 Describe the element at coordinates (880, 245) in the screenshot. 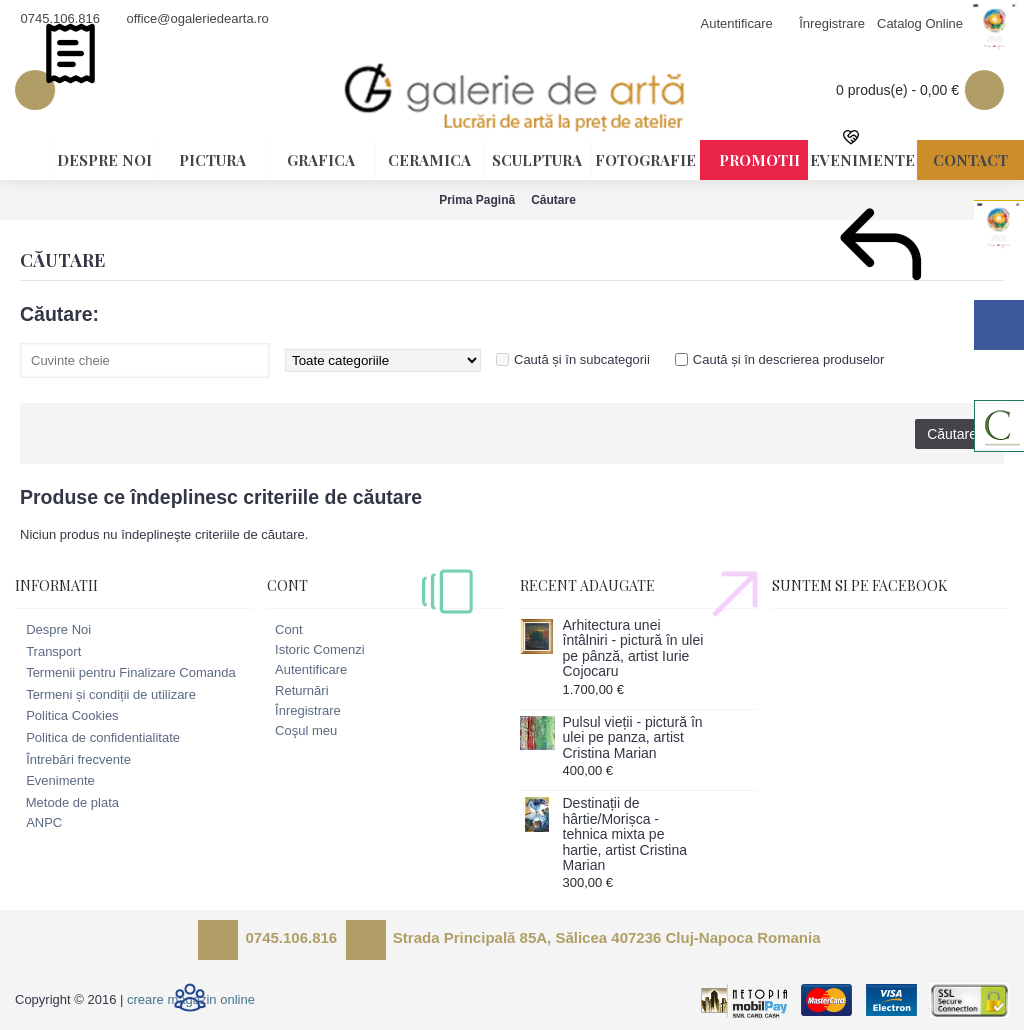

I see `reply to a message or comment` at that location.